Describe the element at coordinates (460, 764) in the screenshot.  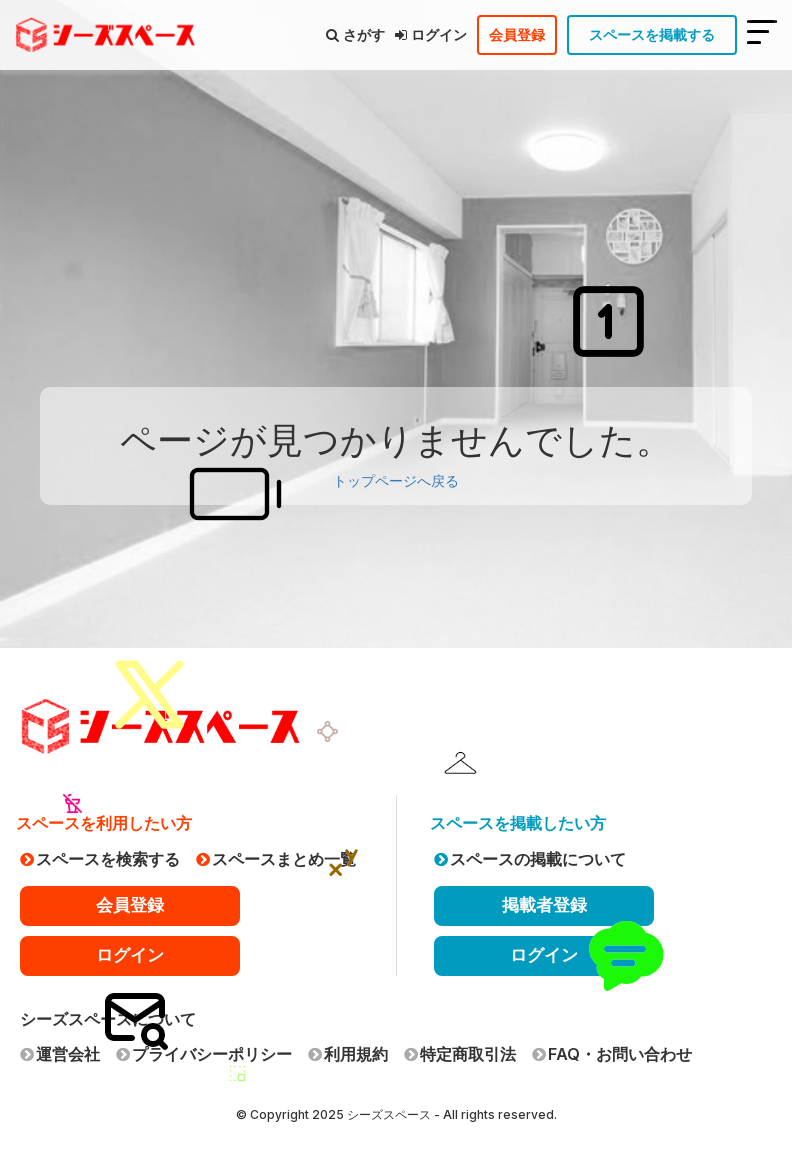
I see `access your wardrobe or closet` at that location.